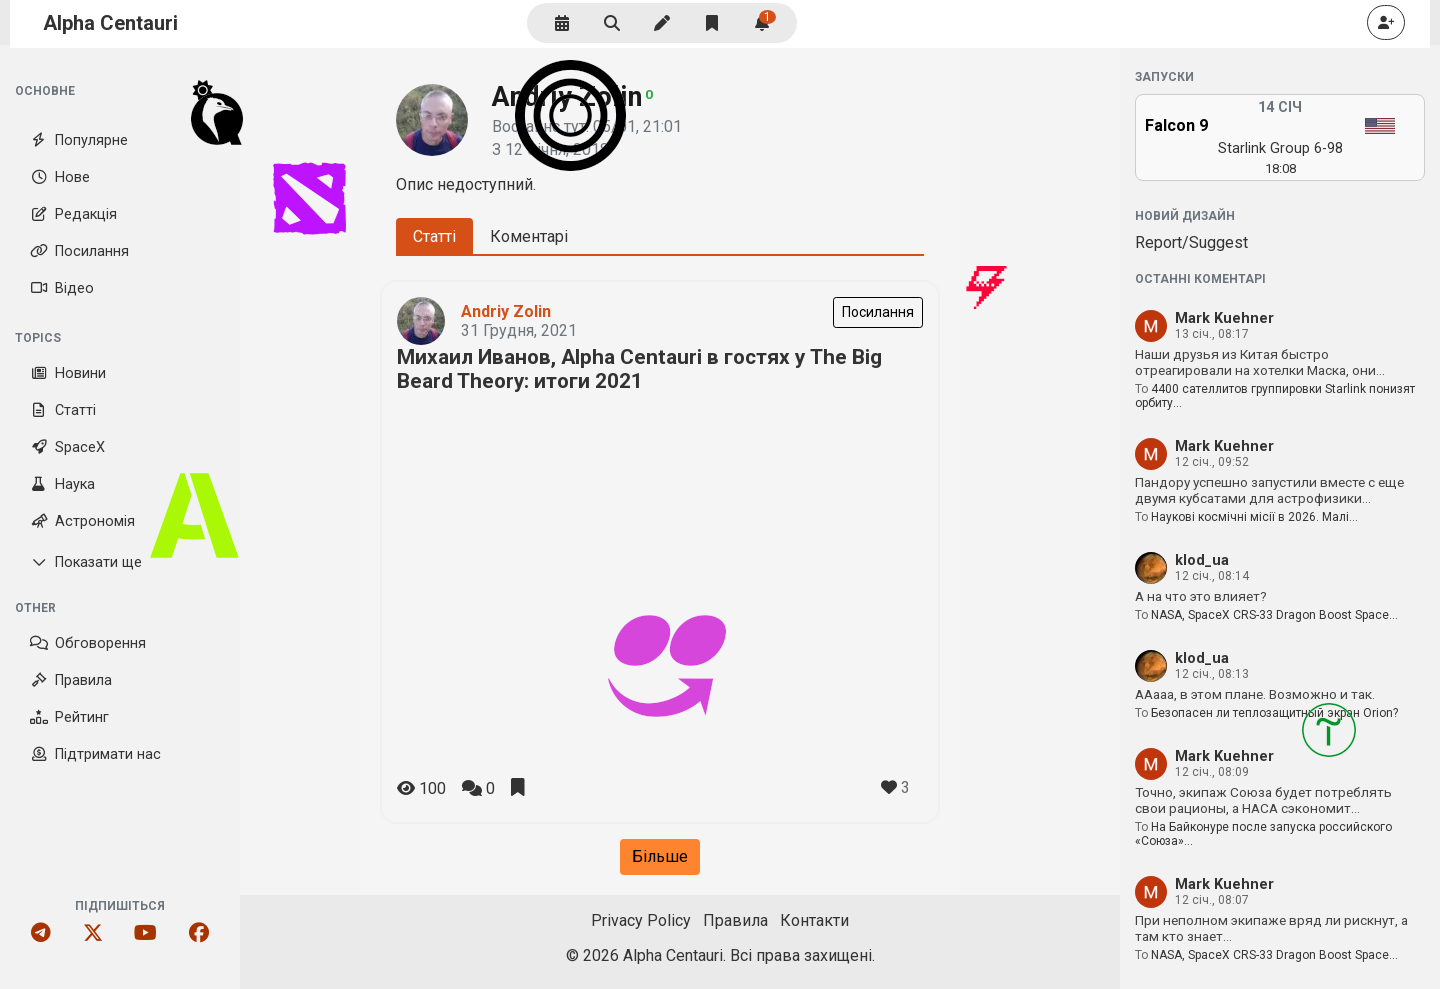  I want to click on airbrake error monitoring service logo, so click(194, 515).